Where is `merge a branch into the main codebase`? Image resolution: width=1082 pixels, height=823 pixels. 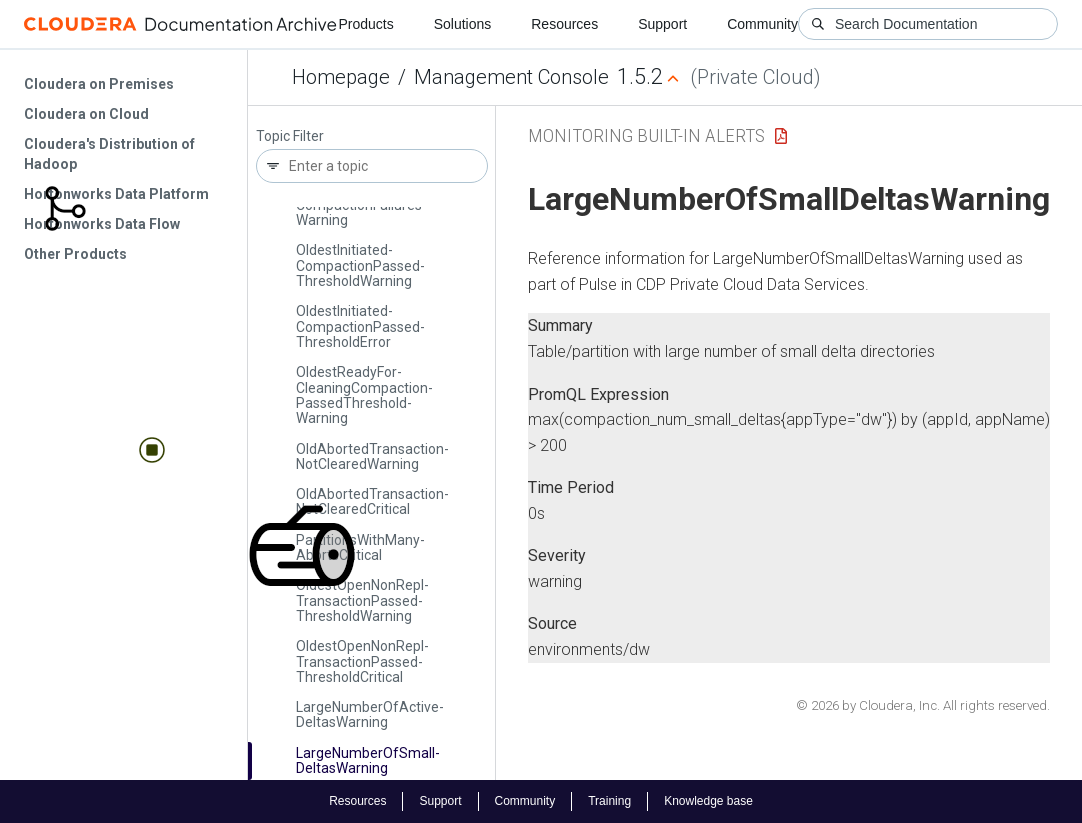 merge a branch into the main codebase is located at coordinates (65, 208).